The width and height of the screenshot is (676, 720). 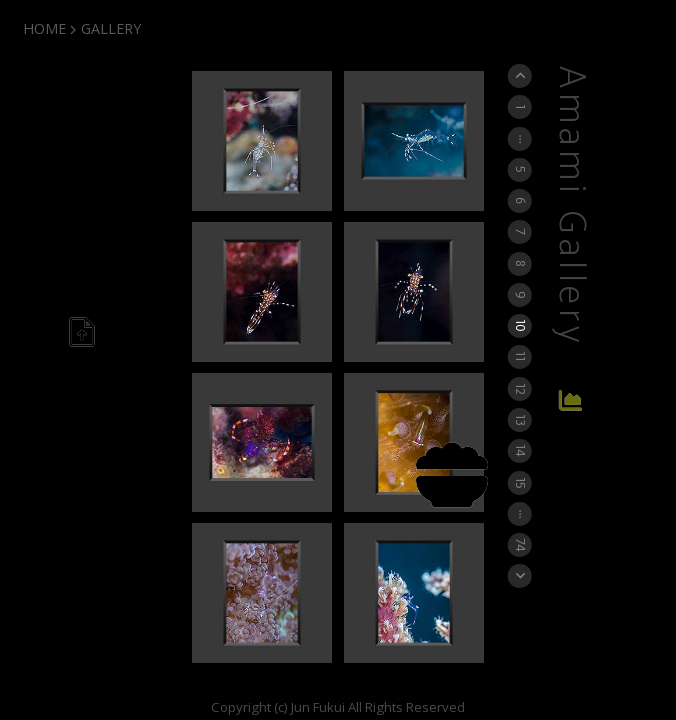 I want to click on upload a file, so click(x=82, y=332).